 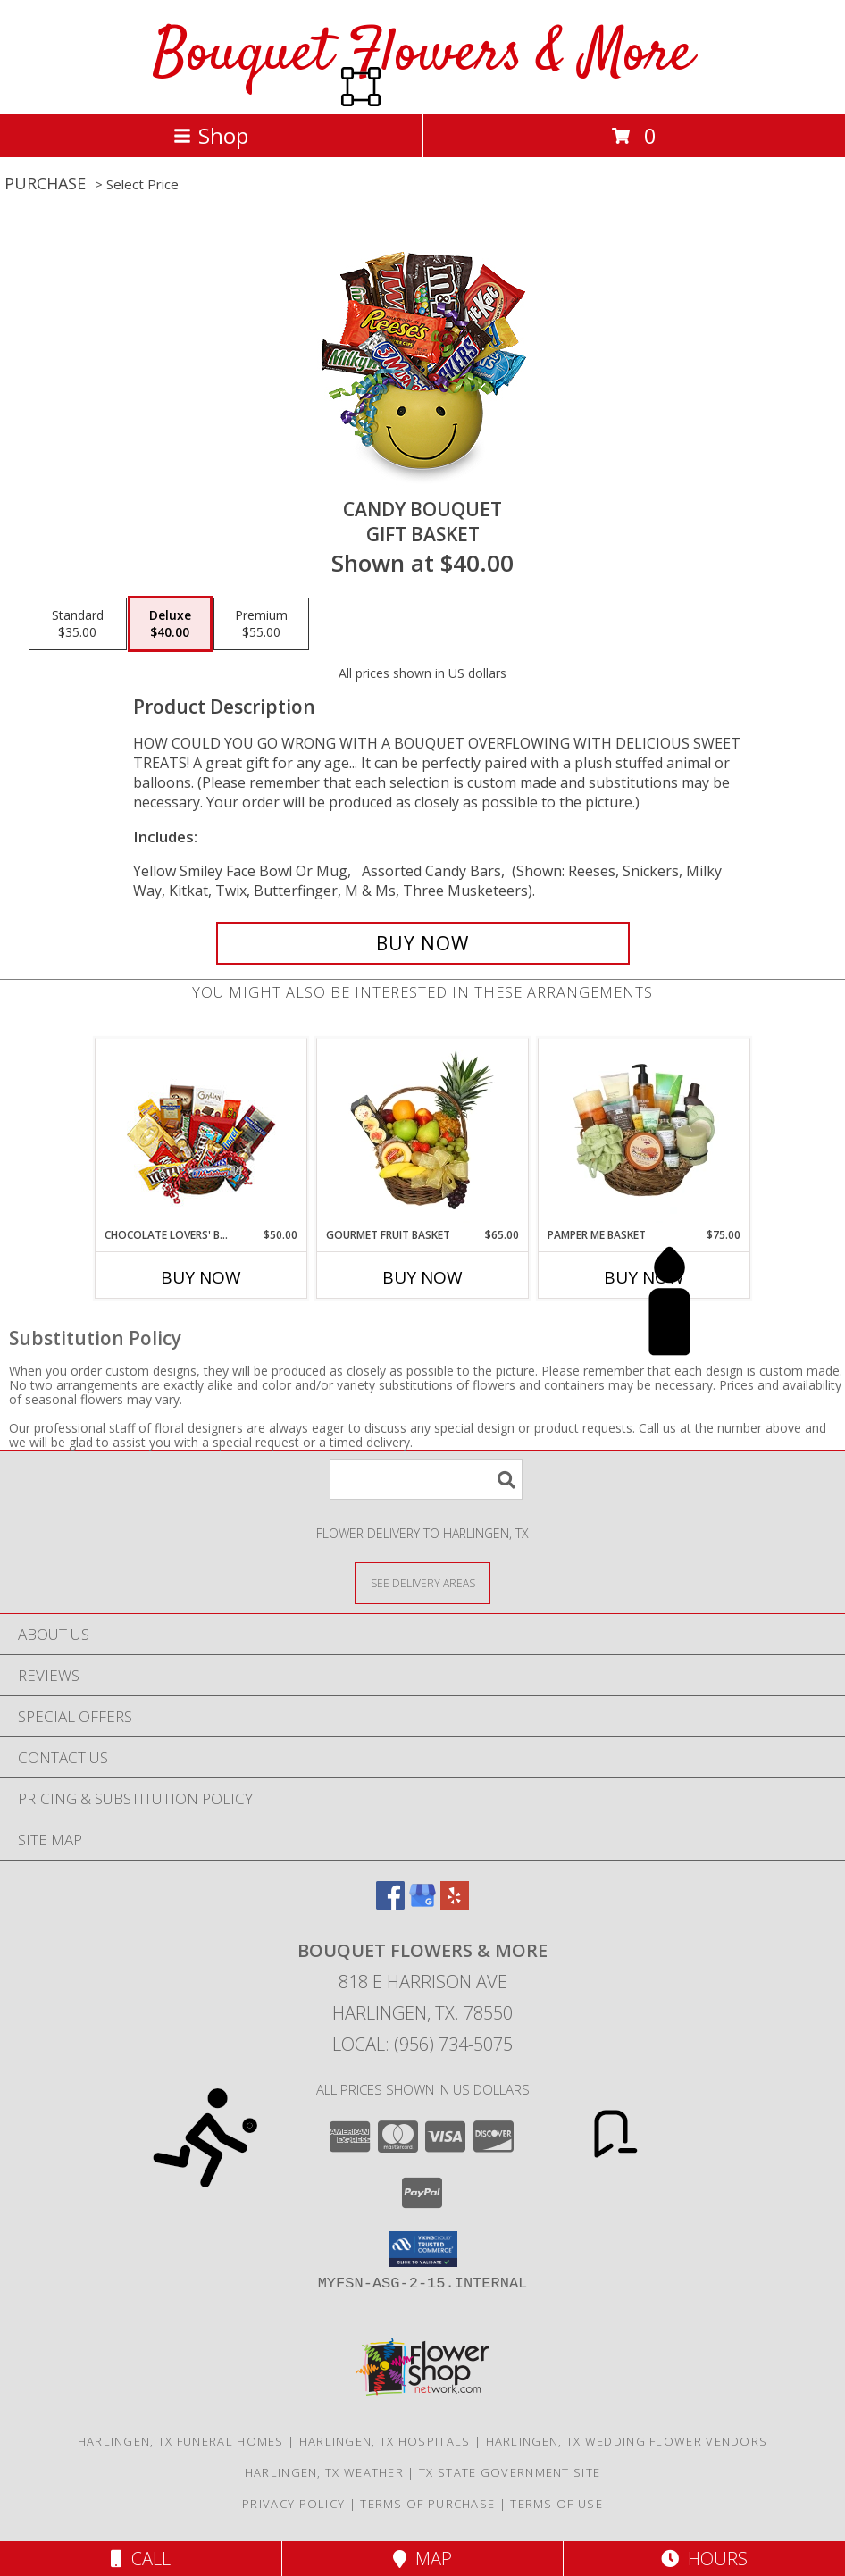 I want to click on remove item from bookmarks, so click(x=611, y=2134).